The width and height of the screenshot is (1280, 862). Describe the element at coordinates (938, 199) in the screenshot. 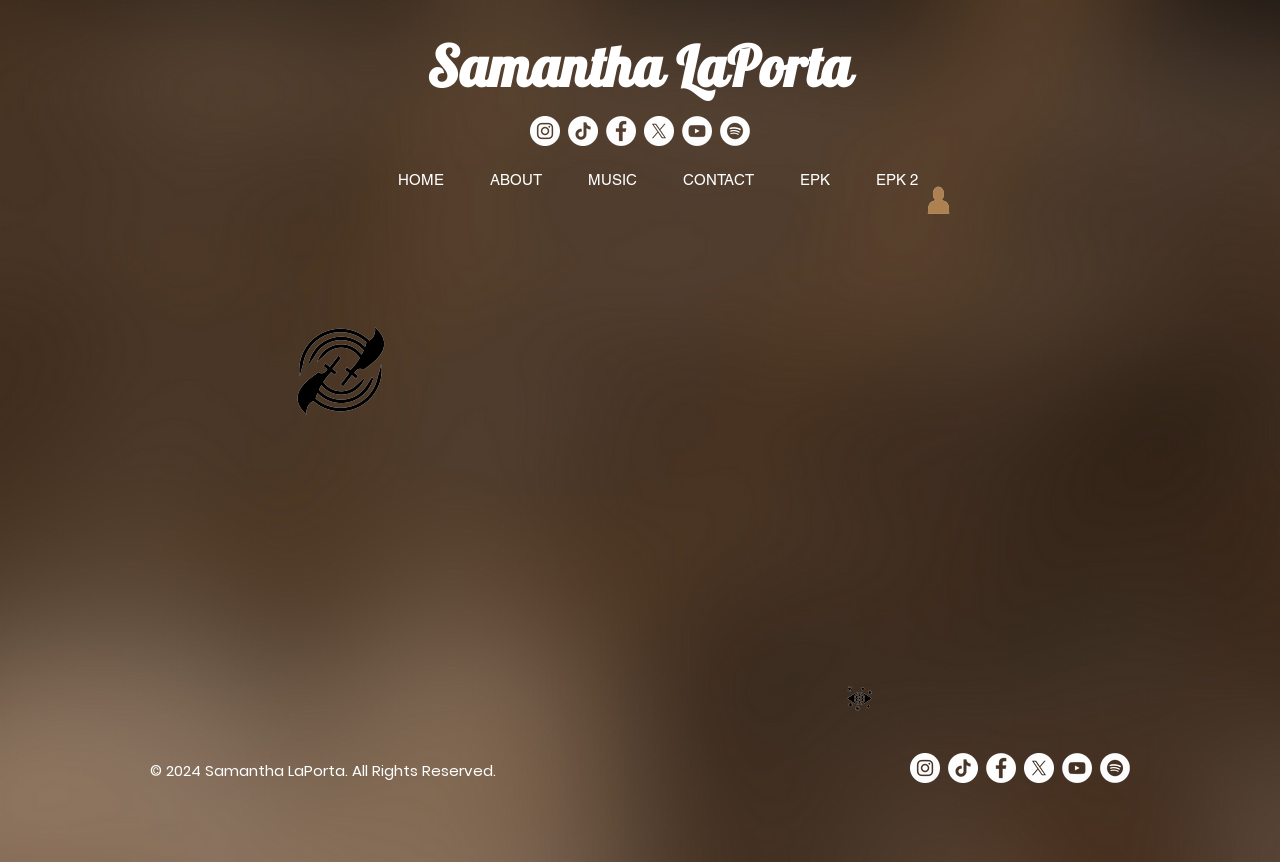

I see `view your character profile` at that location.